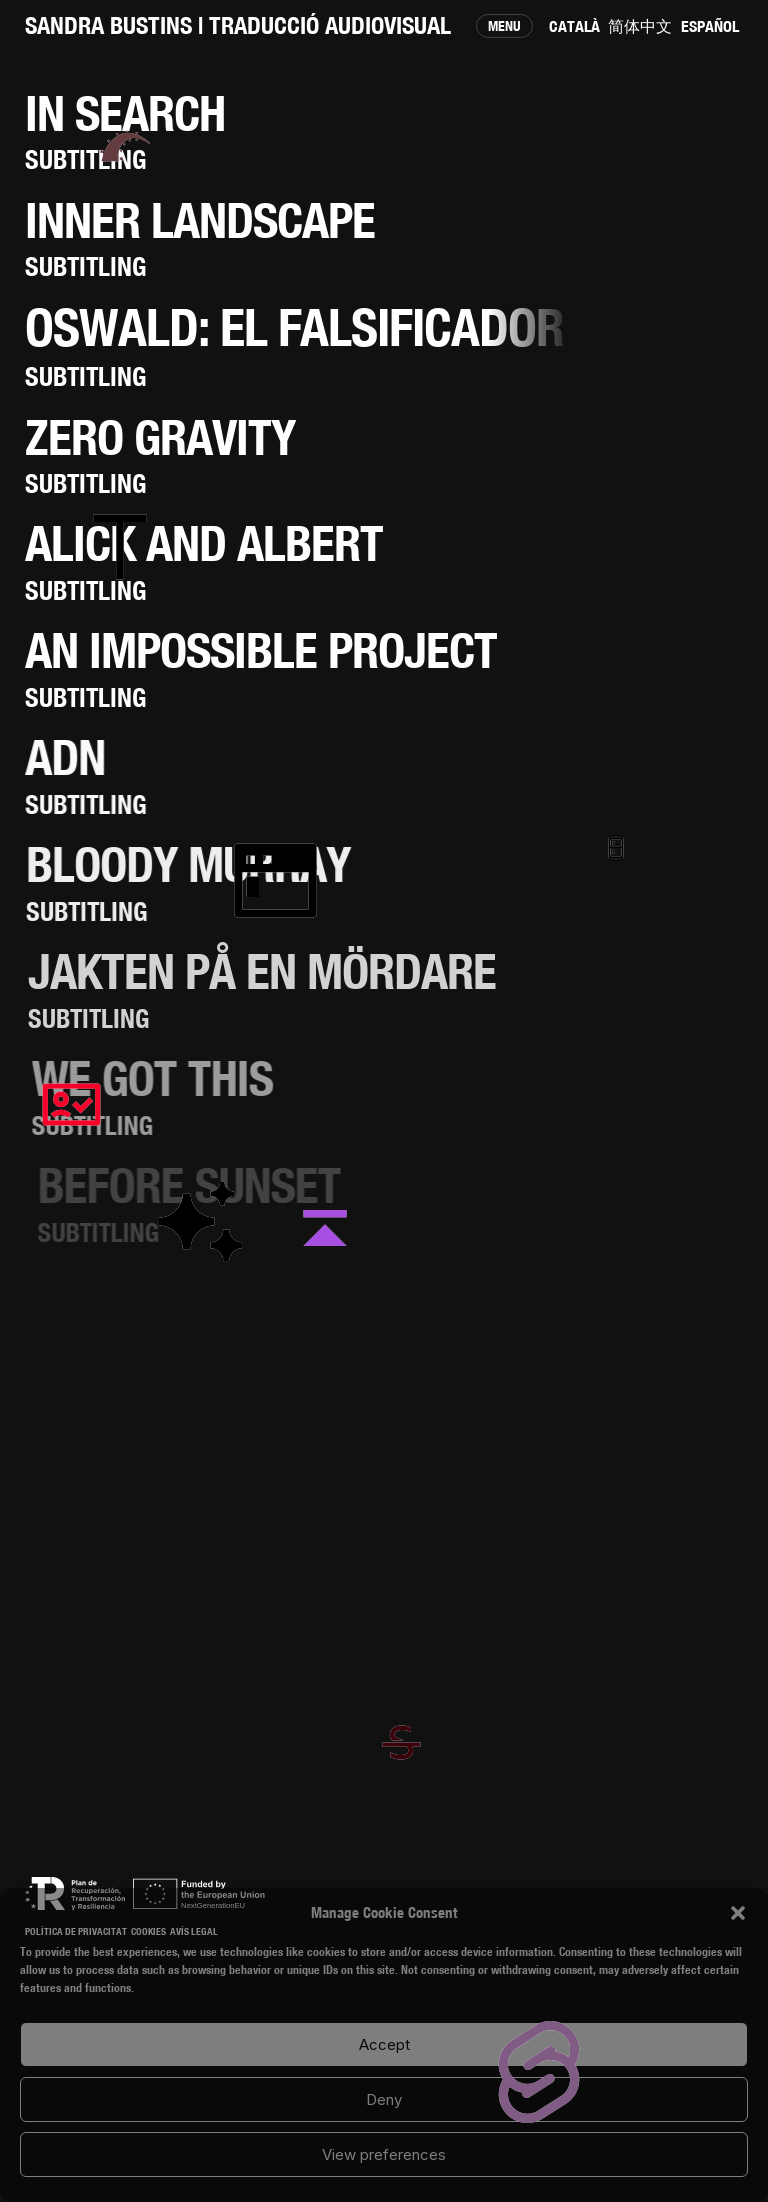 This screenshot has width=768, height=2202. What do you see at coordinates (71, 1104) in the screenshot?
I see `verified ID or credential` at bounding box center [71, 1104].